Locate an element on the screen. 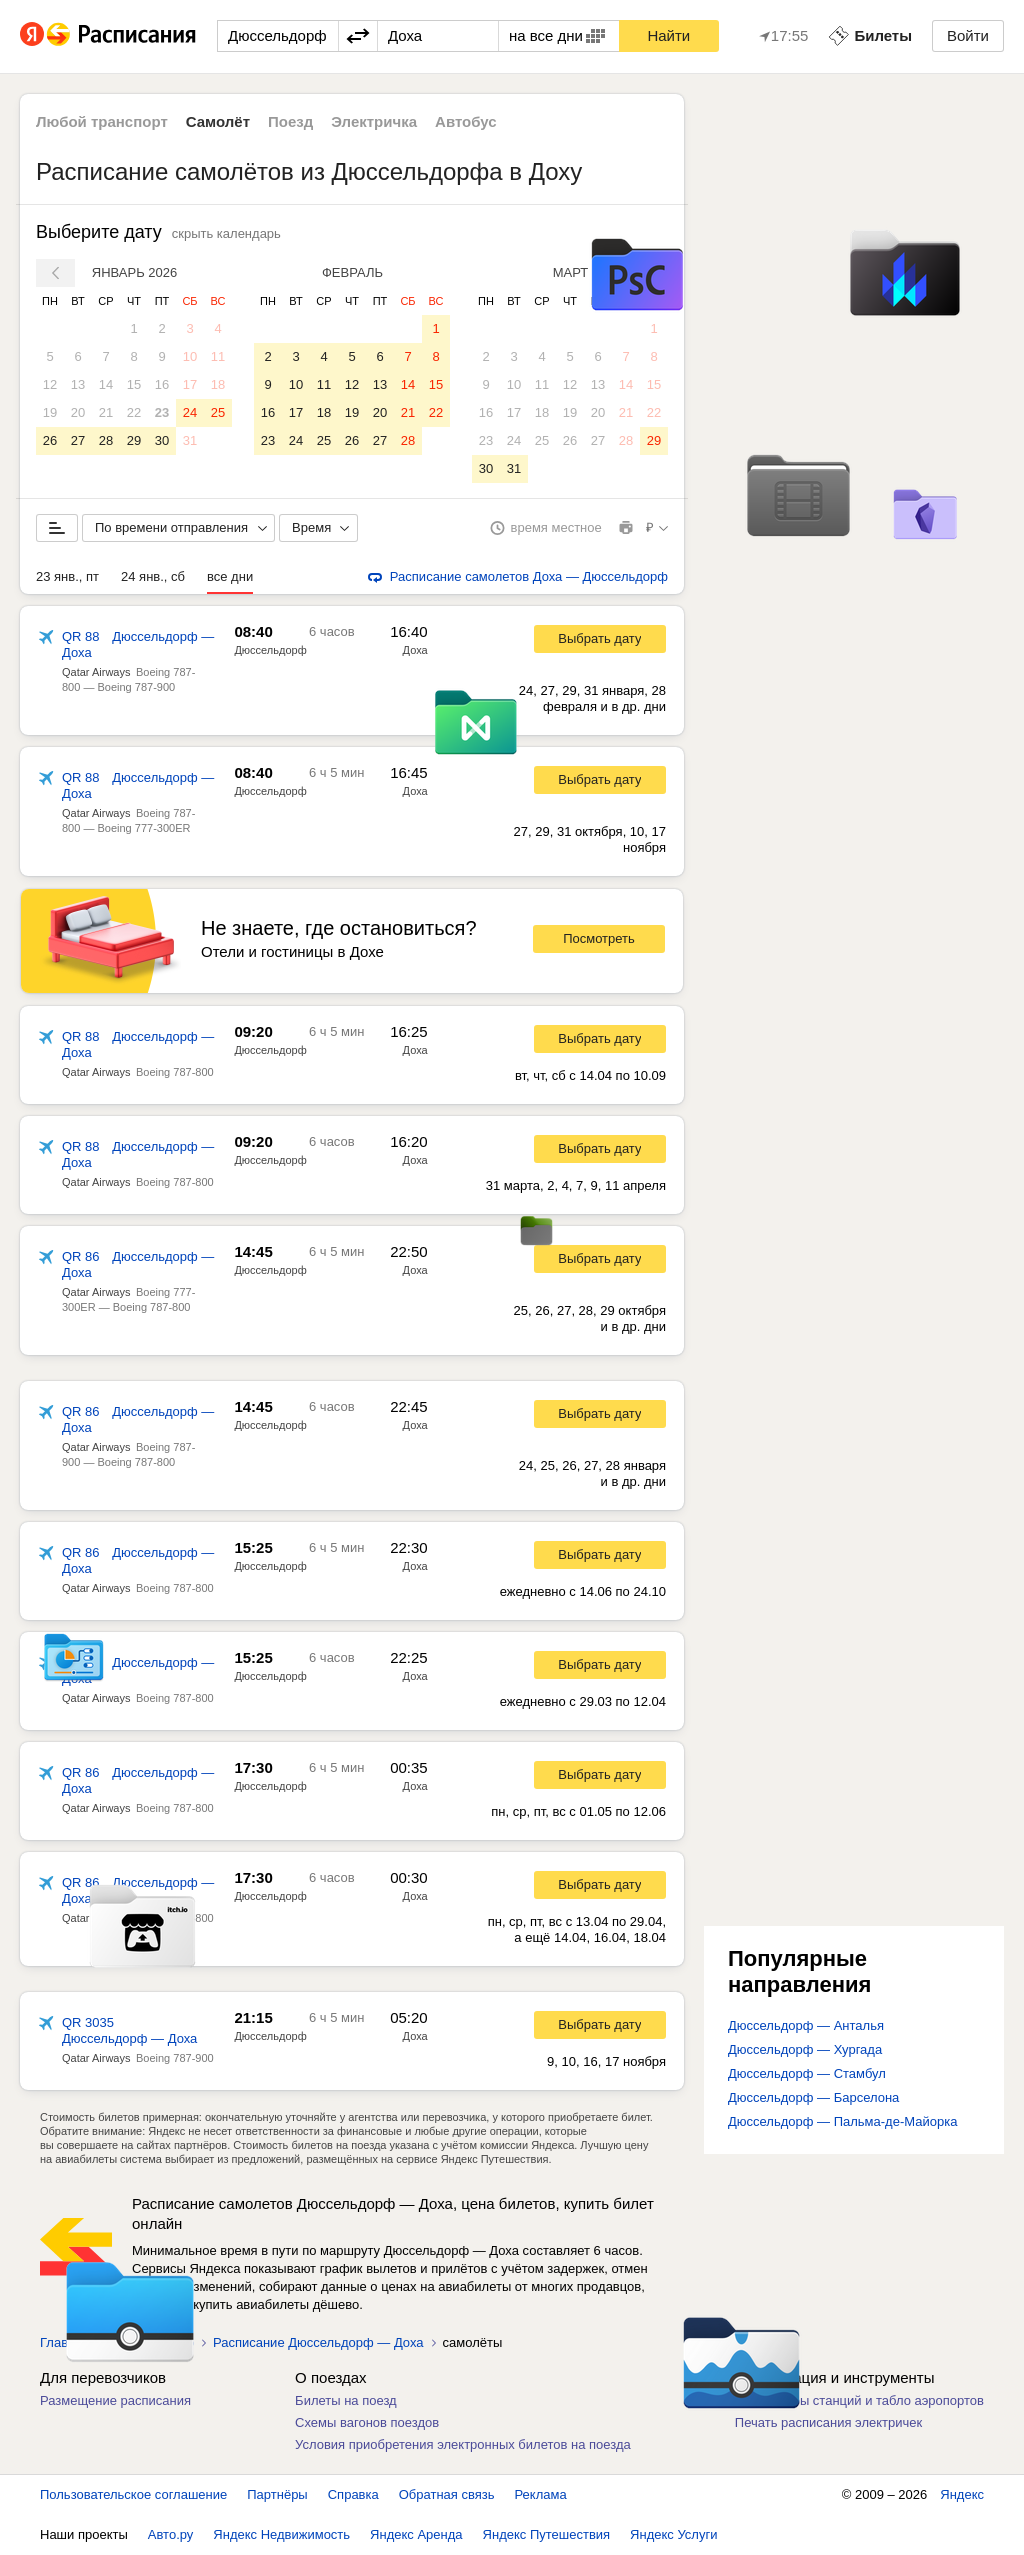  open control panel settings folder is located at coordinates (73, 1658).